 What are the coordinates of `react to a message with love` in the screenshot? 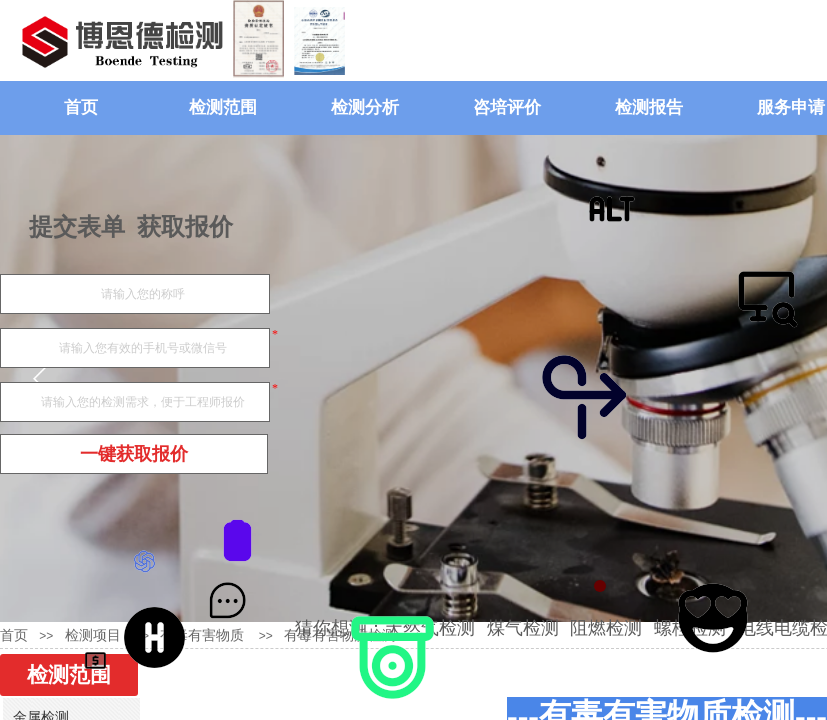 It's located at (713, 618).